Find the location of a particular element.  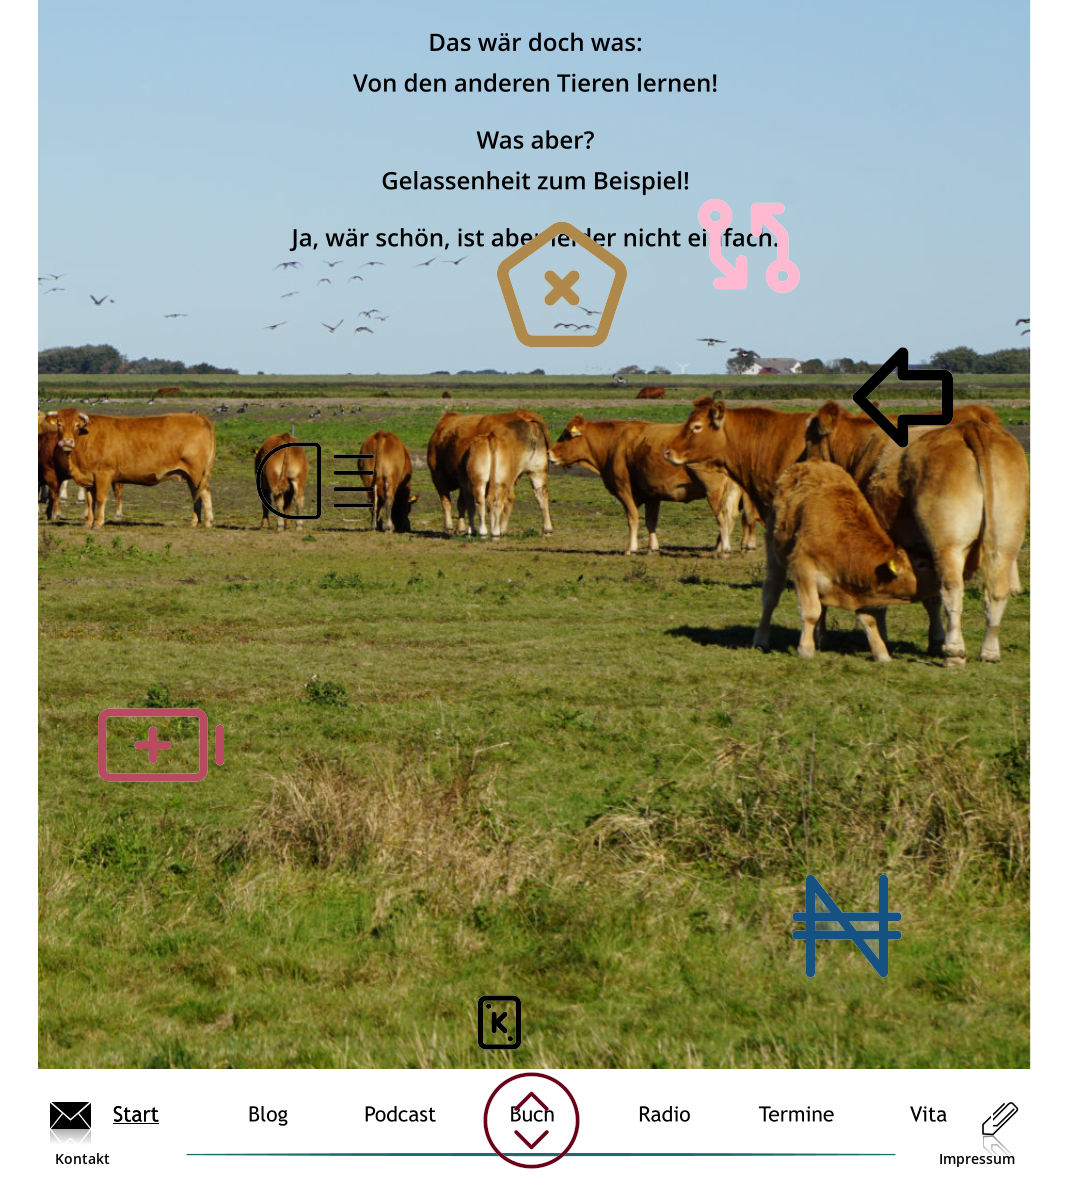

expand or collapse content is located at coordinates (531, 1120).